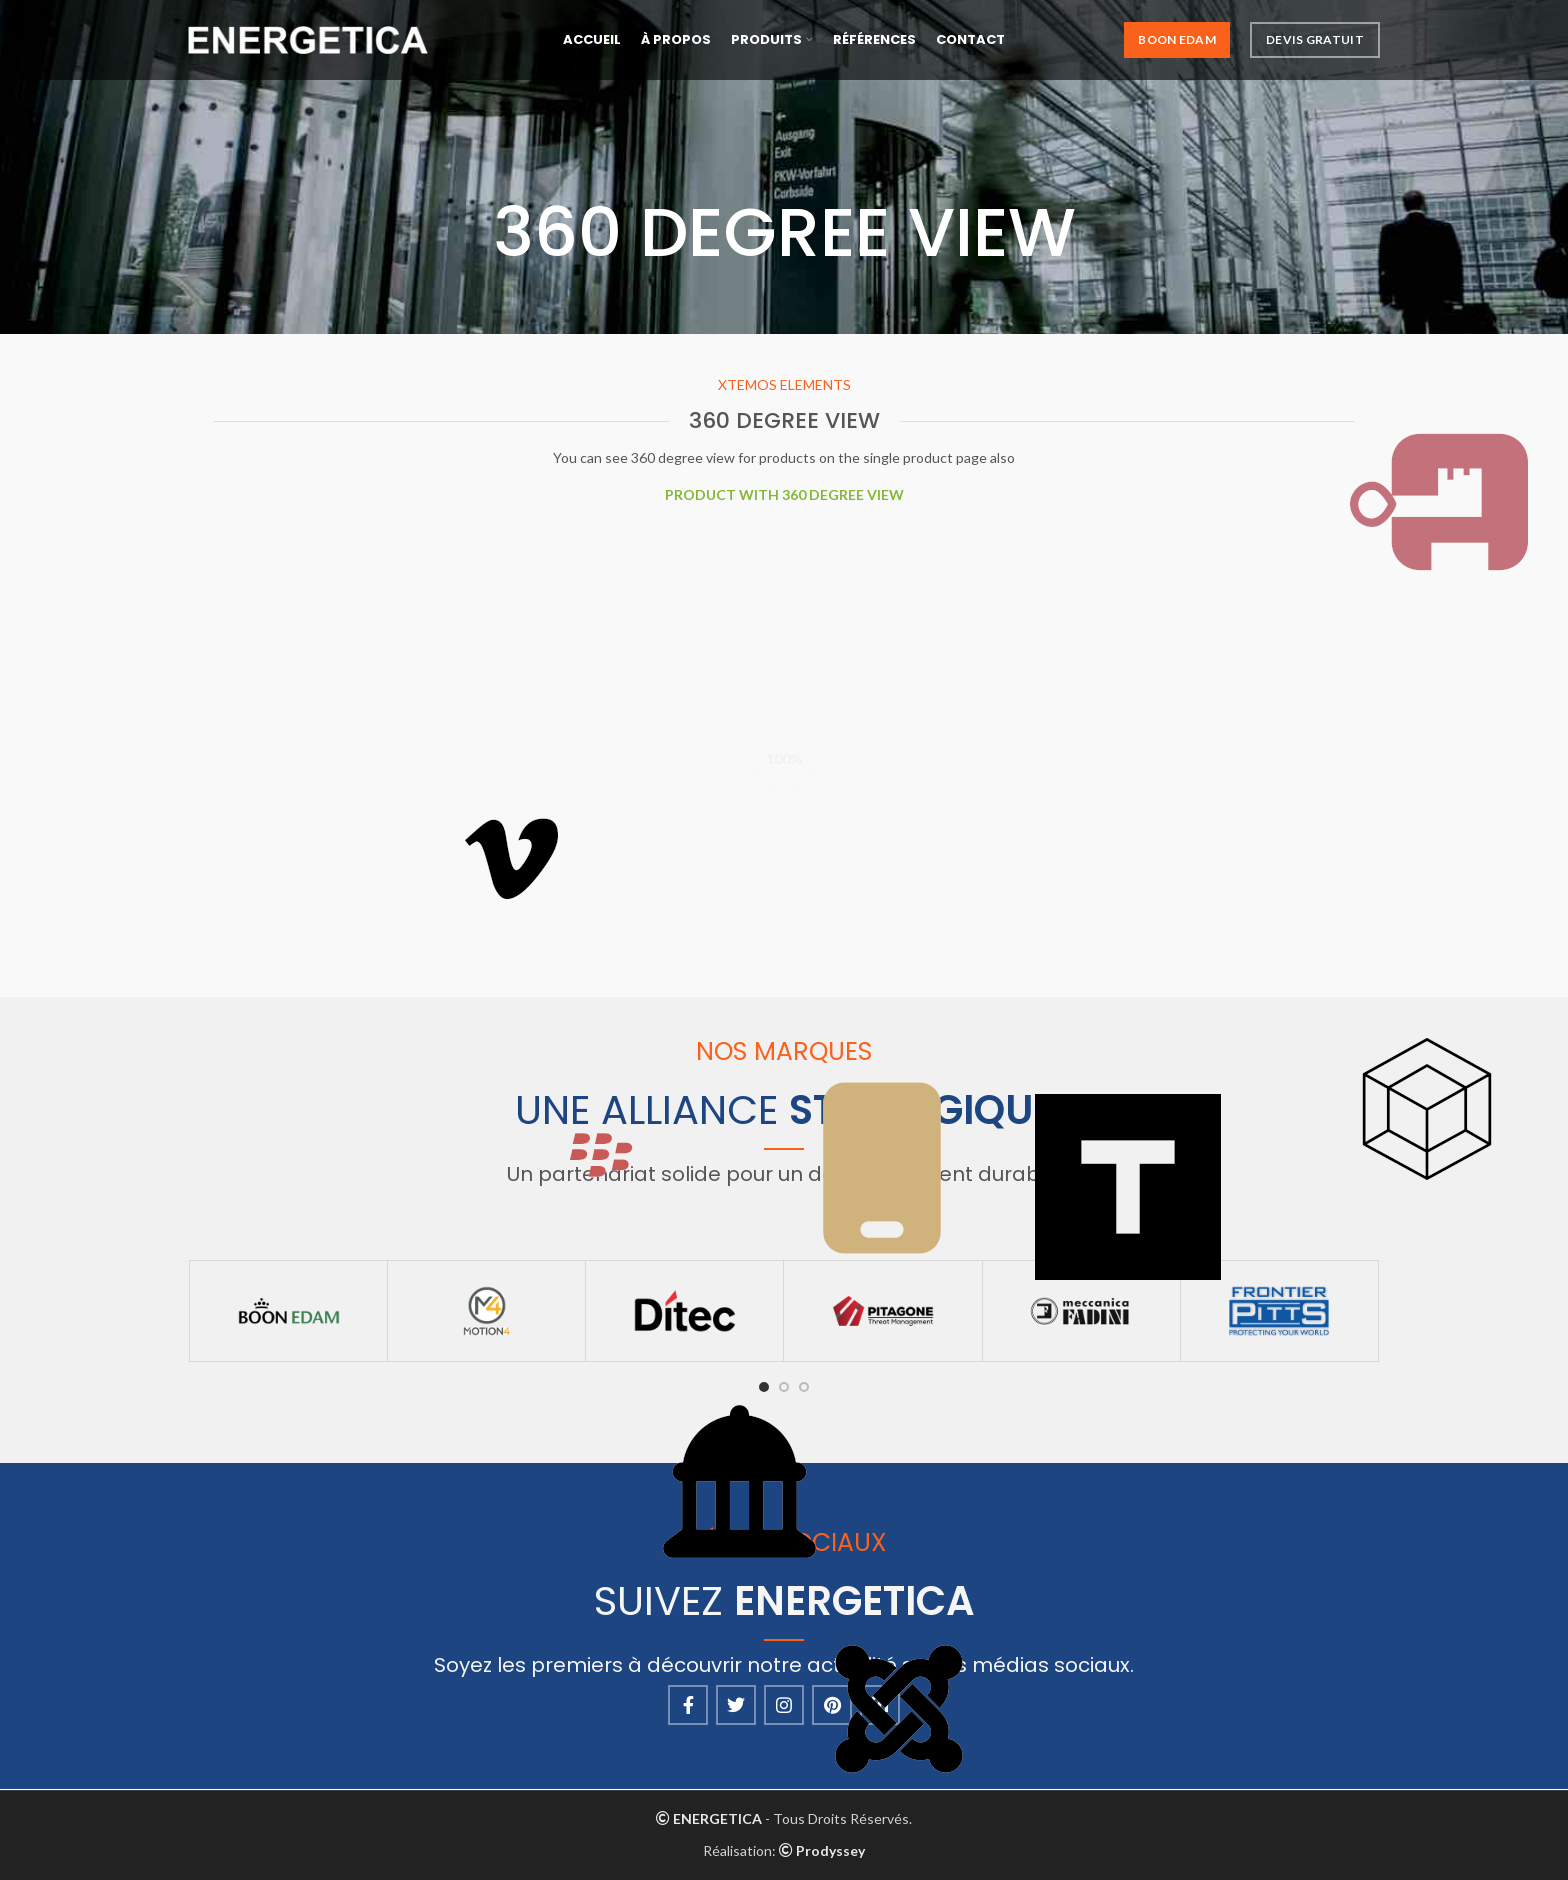 This screenshot has width=1568, height=1880. What do you see at coordinates (739, 1481) in the screenshot?
I see `view government or civic services` at bounding box center [739, 1481].